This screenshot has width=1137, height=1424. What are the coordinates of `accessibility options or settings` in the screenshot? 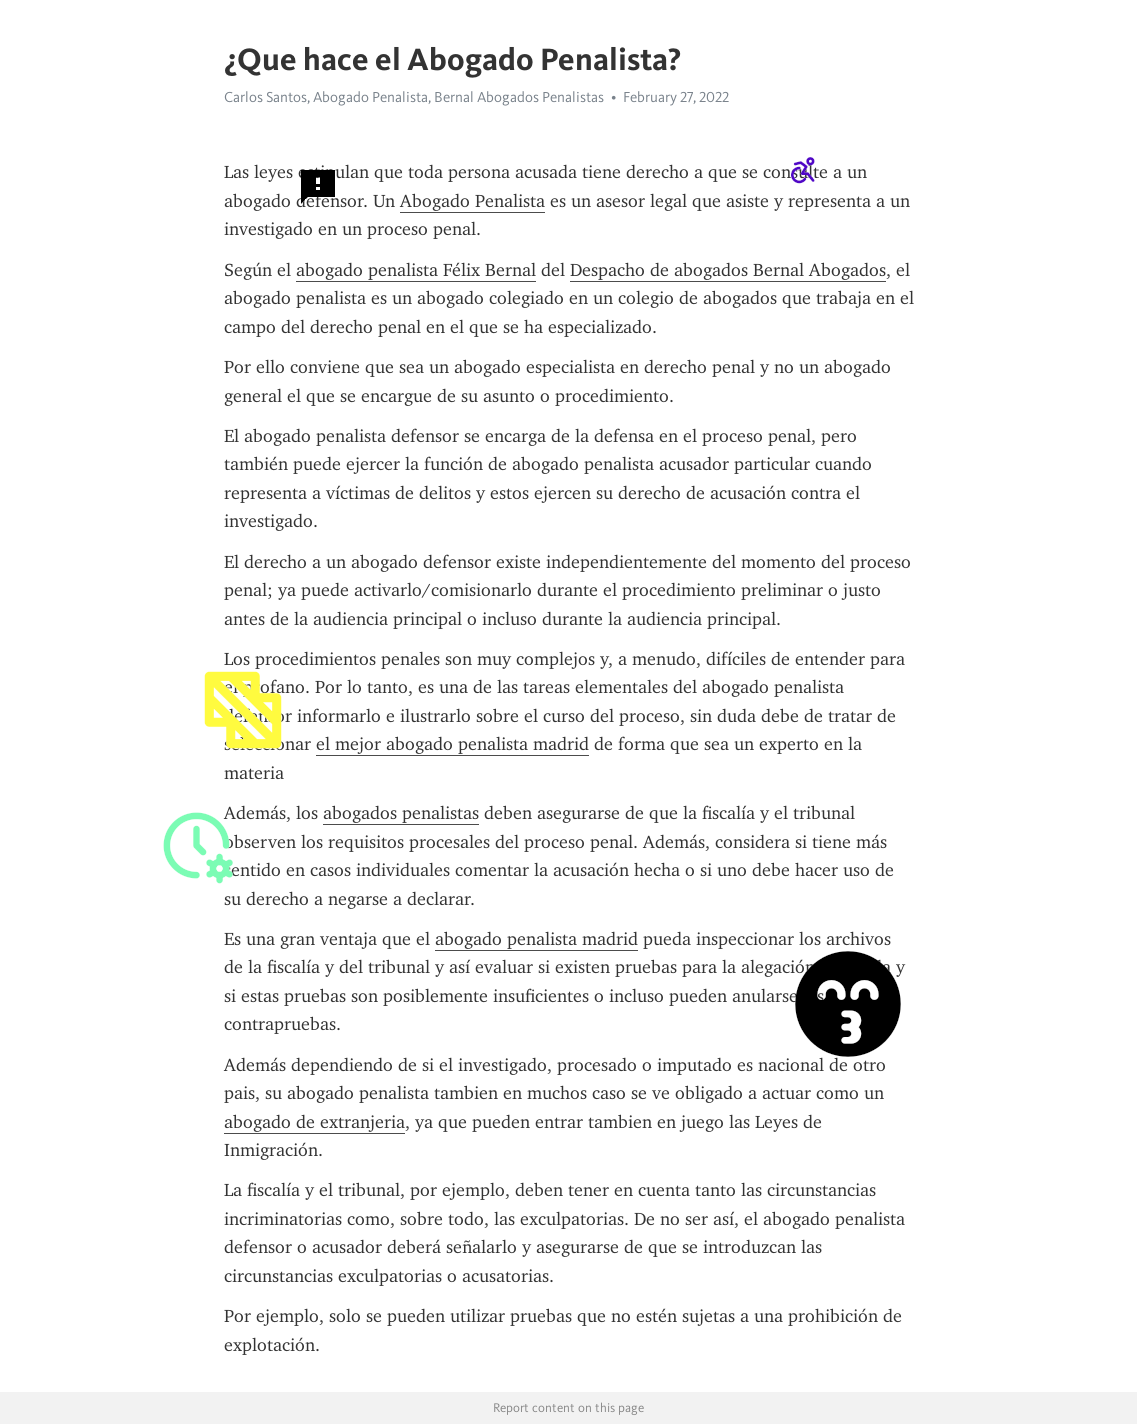 It's located at (803, 169).